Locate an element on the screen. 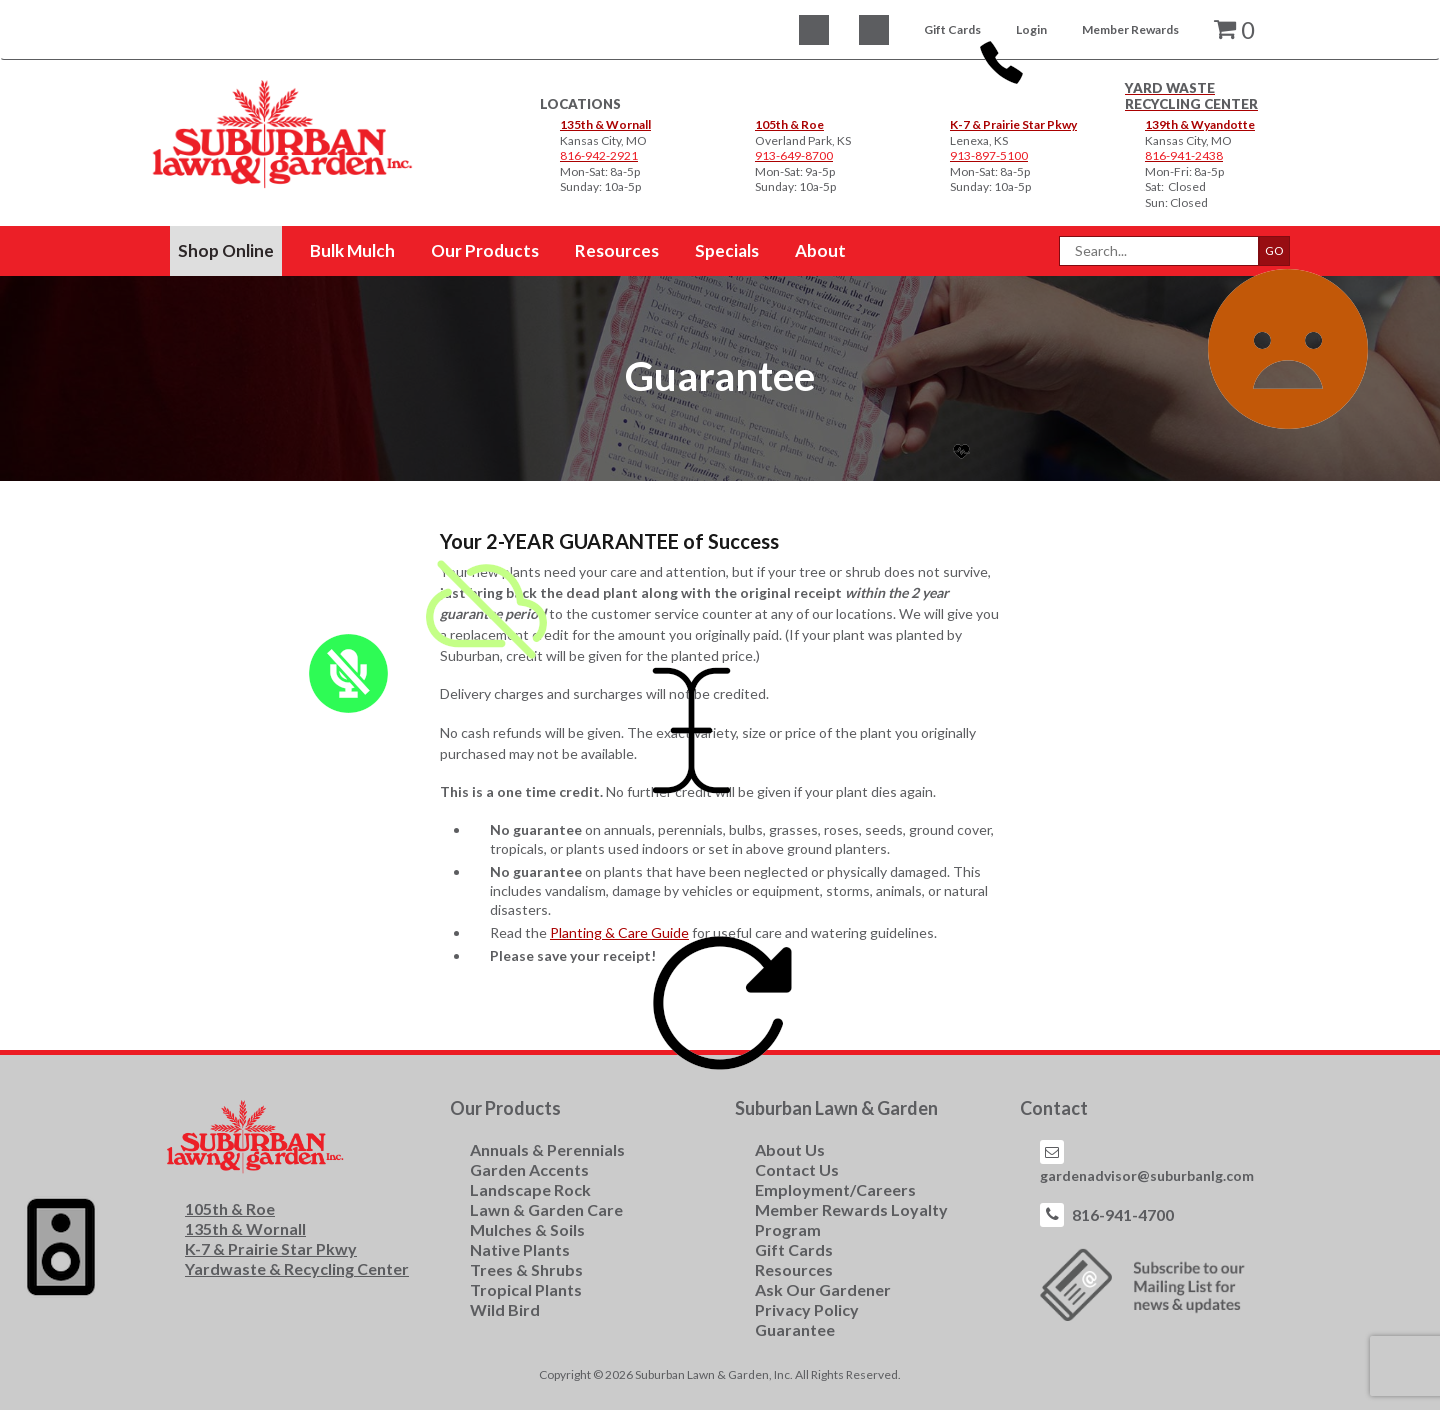 Image resolution: width=1440 pixels, height=1410 pixels. view fitness or health tracking data is located at coordinates (961, 451).